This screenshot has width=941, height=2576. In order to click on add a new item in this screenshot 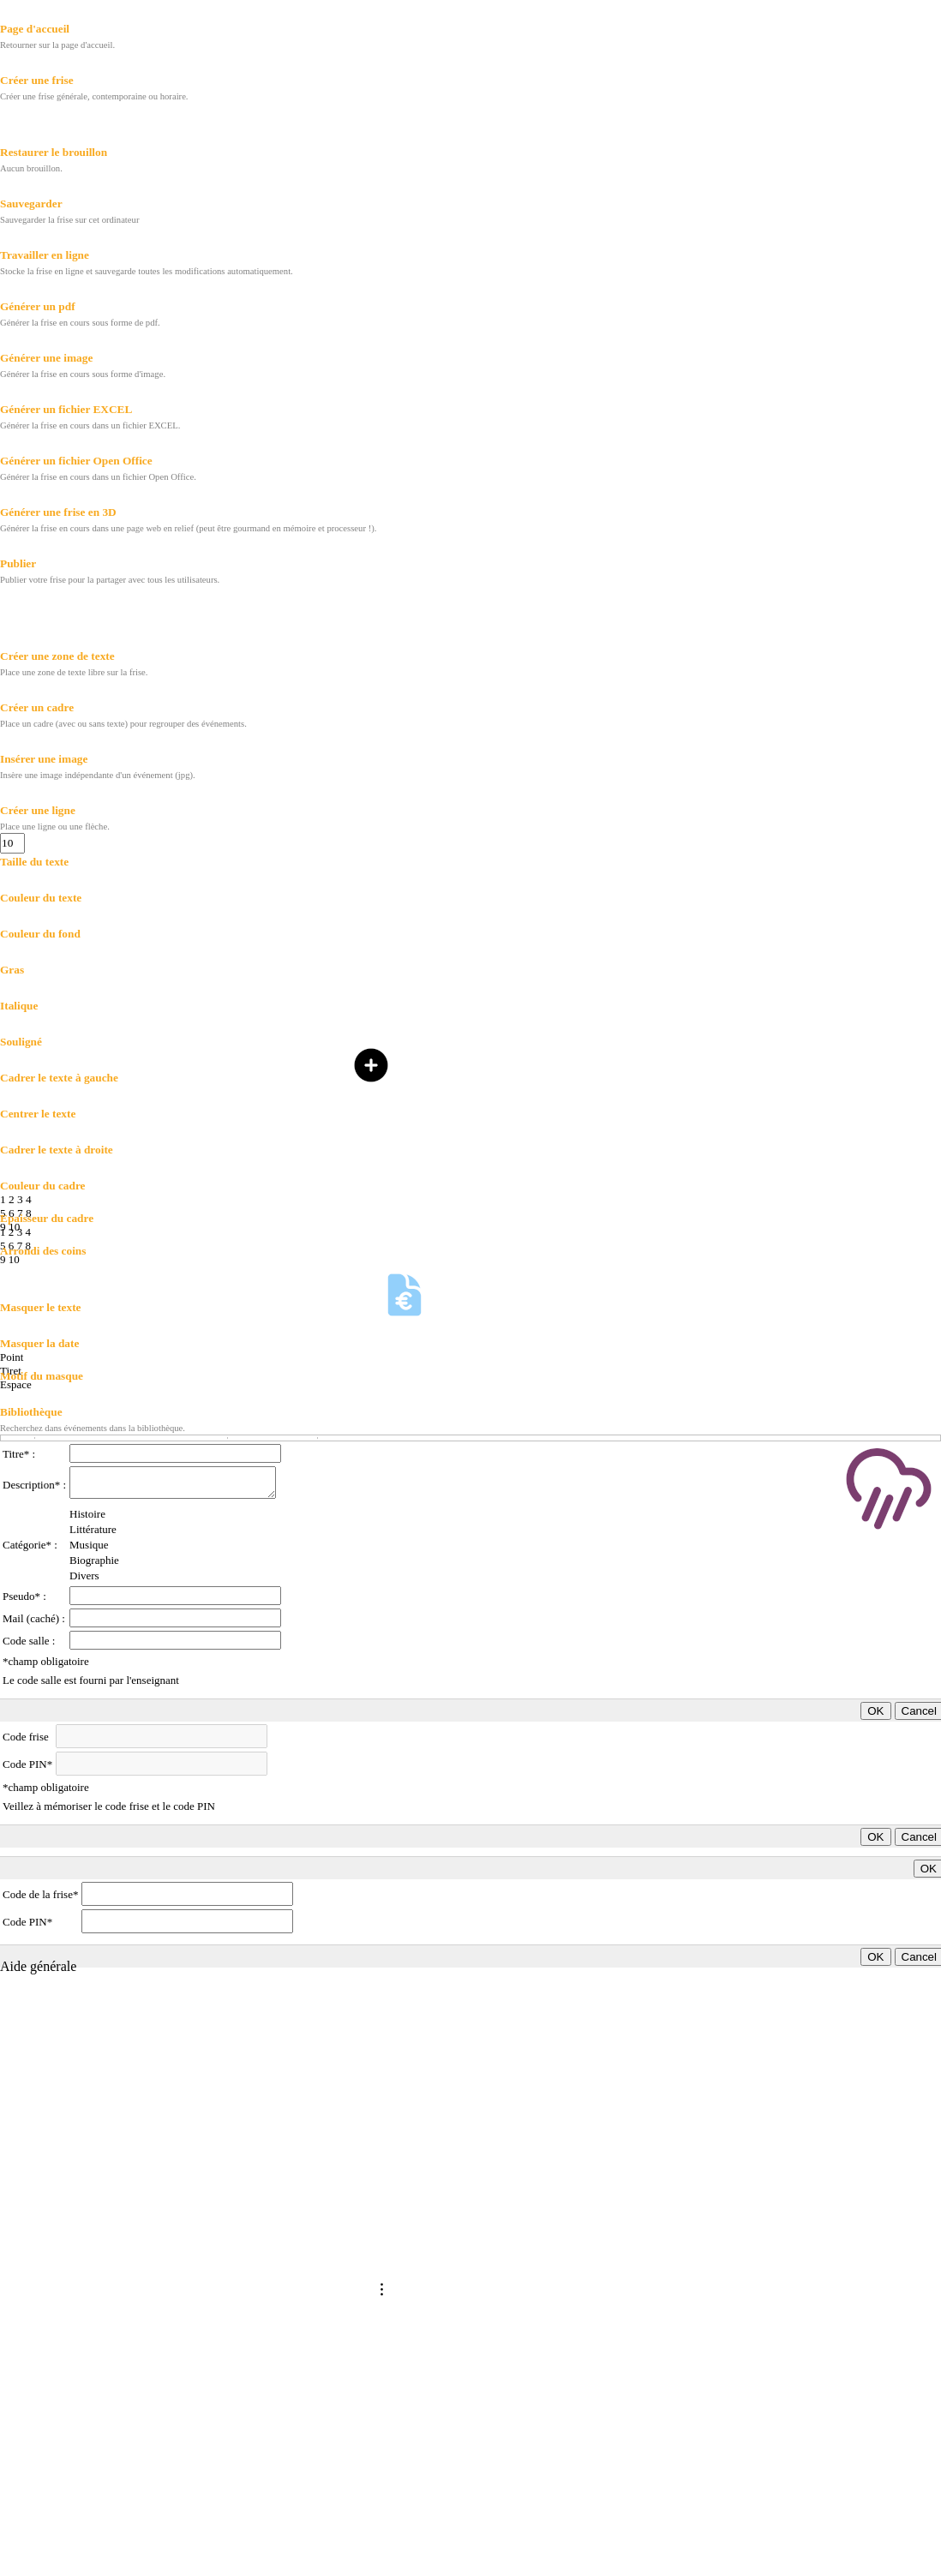, I will do `click(371, 1065)`.